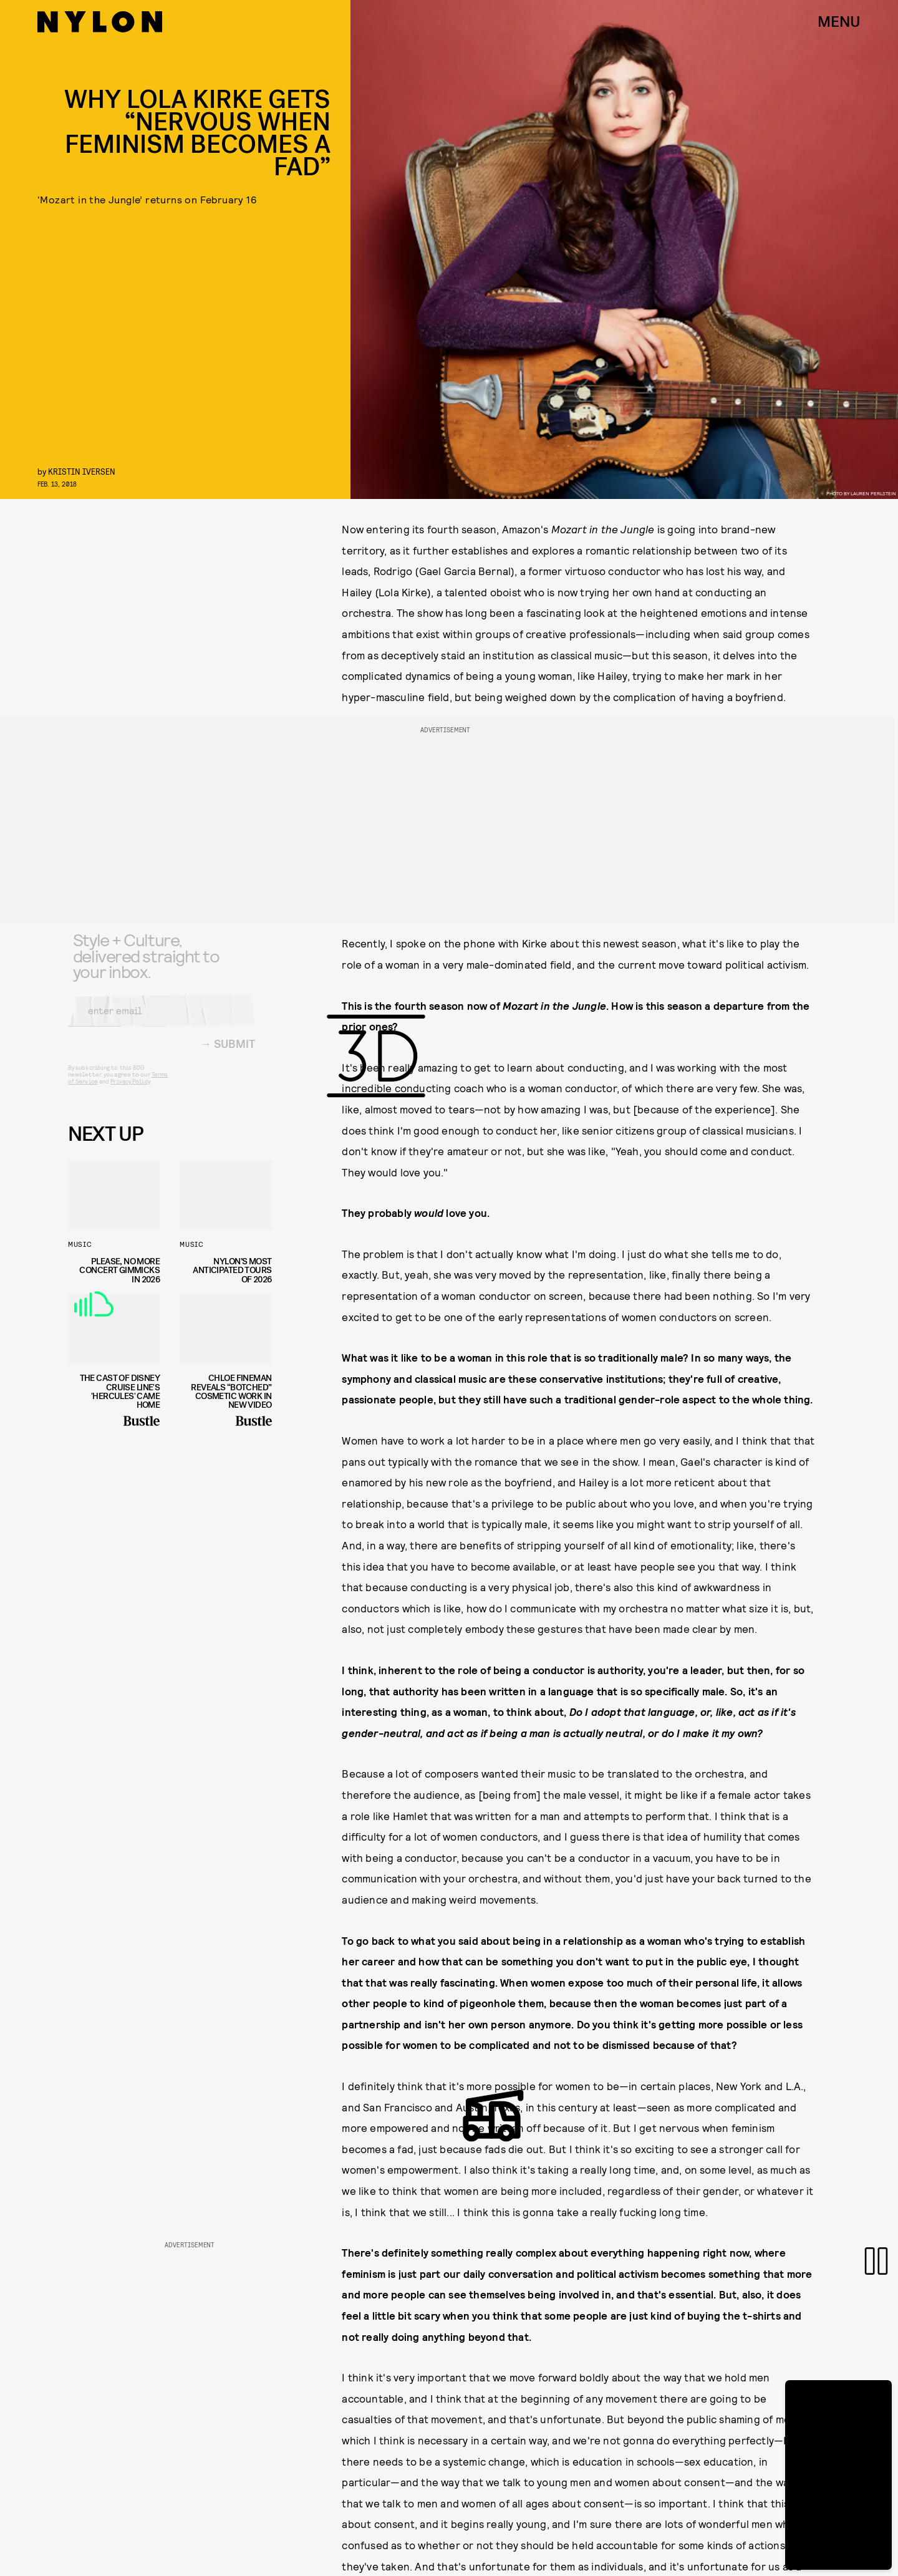 This screenshot has width=898, height=2576. I want to click on request a tow truck service, so click(491, 2118).